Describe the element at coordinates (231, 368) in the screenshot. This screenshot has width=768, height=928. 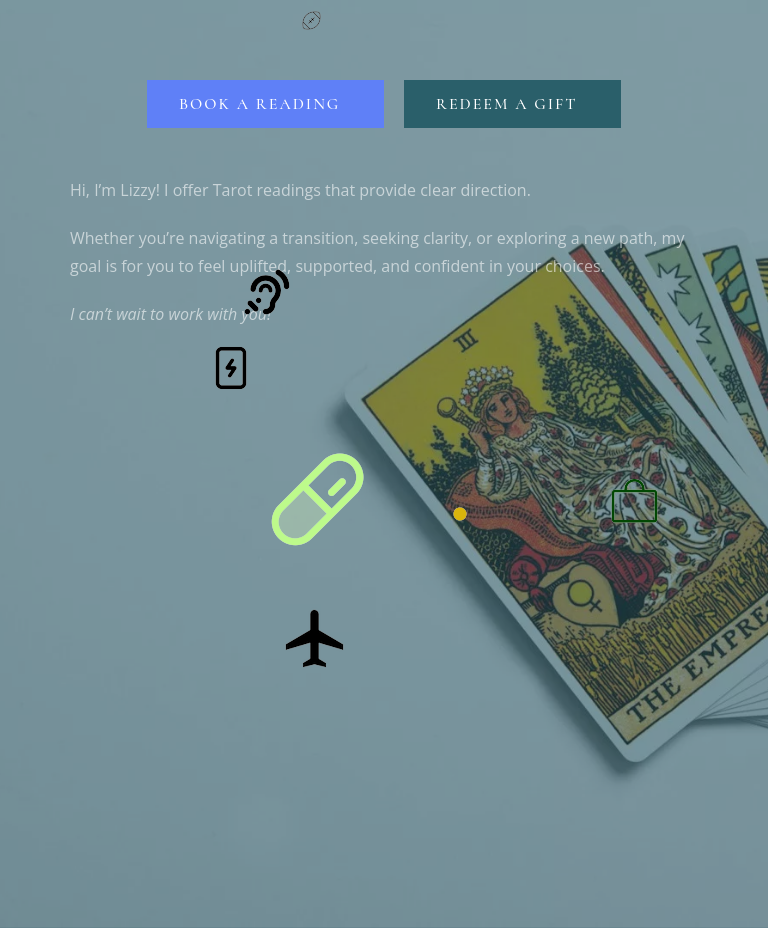
I see `indicates device is currently charging` at that location.